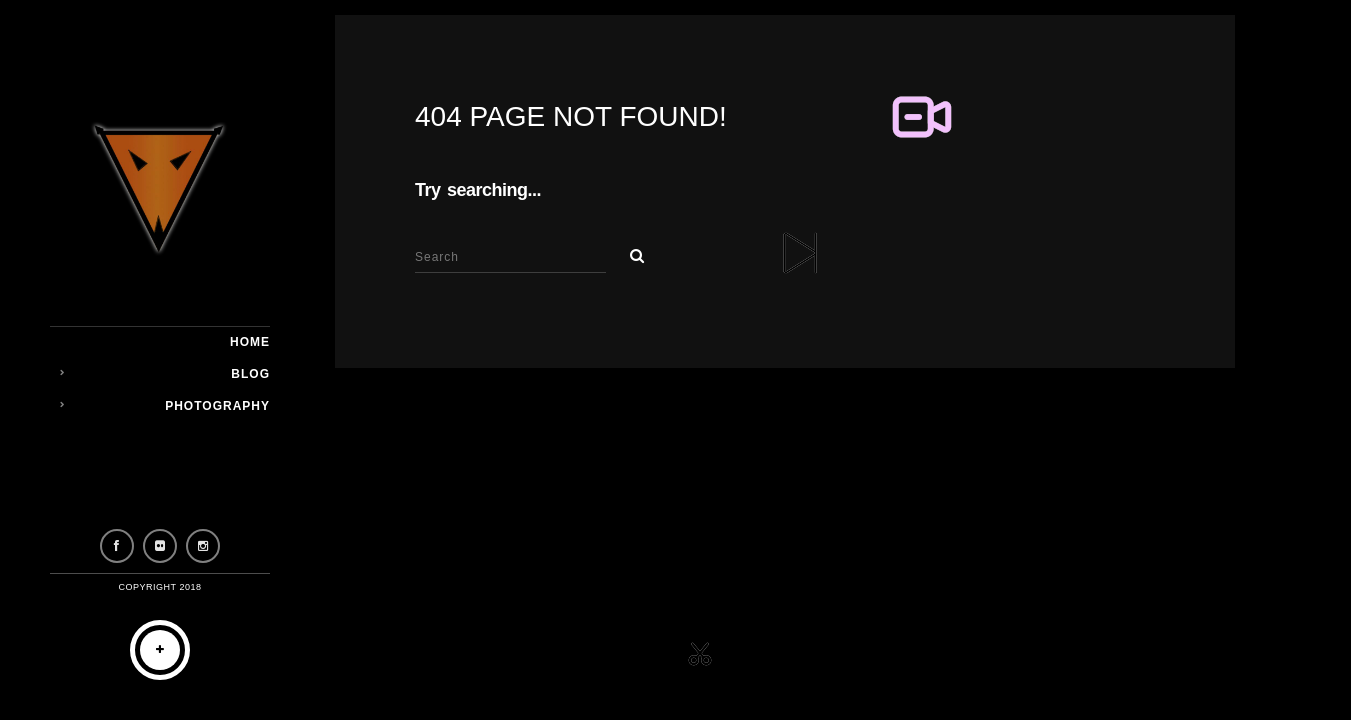  Describe the element at coordinates (800, 253) in the screenshot. I see `skip to the next track or media item` at that location.